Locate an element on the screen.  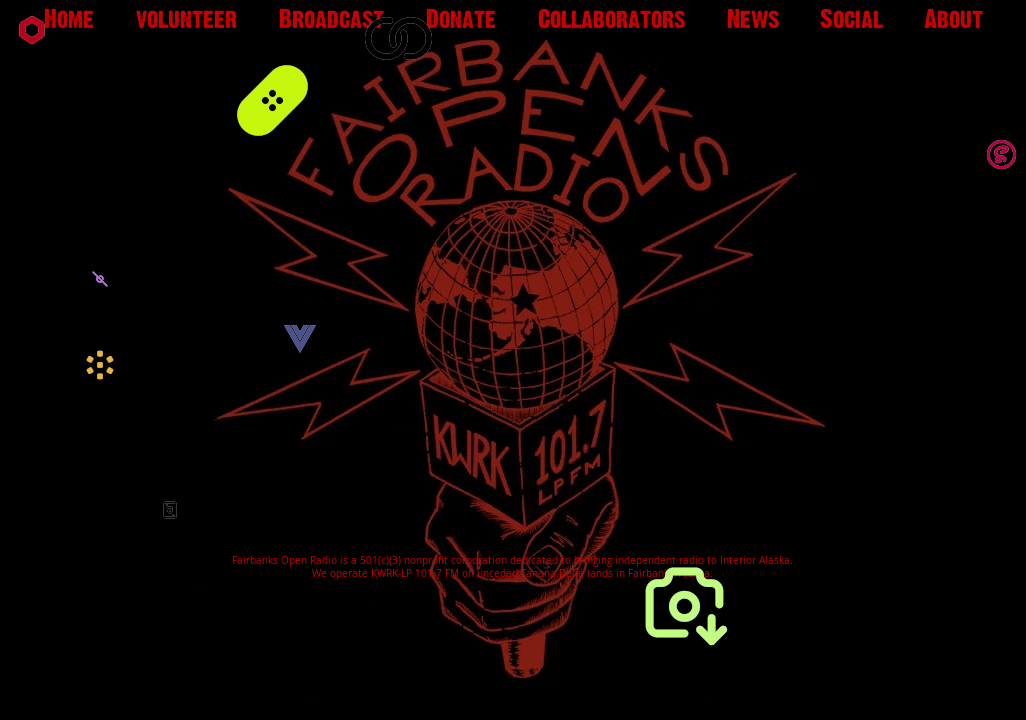
access first aid or medical resources is located at coordinates (272, 100).